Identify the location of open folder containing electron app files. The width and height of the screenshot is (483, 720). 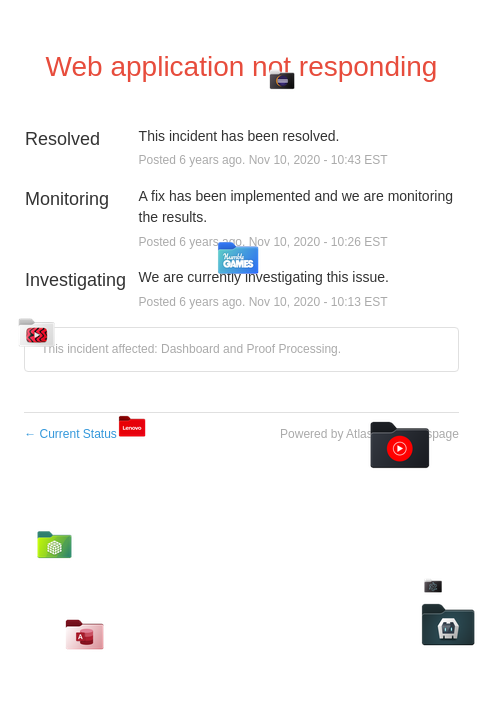
(433, 586).